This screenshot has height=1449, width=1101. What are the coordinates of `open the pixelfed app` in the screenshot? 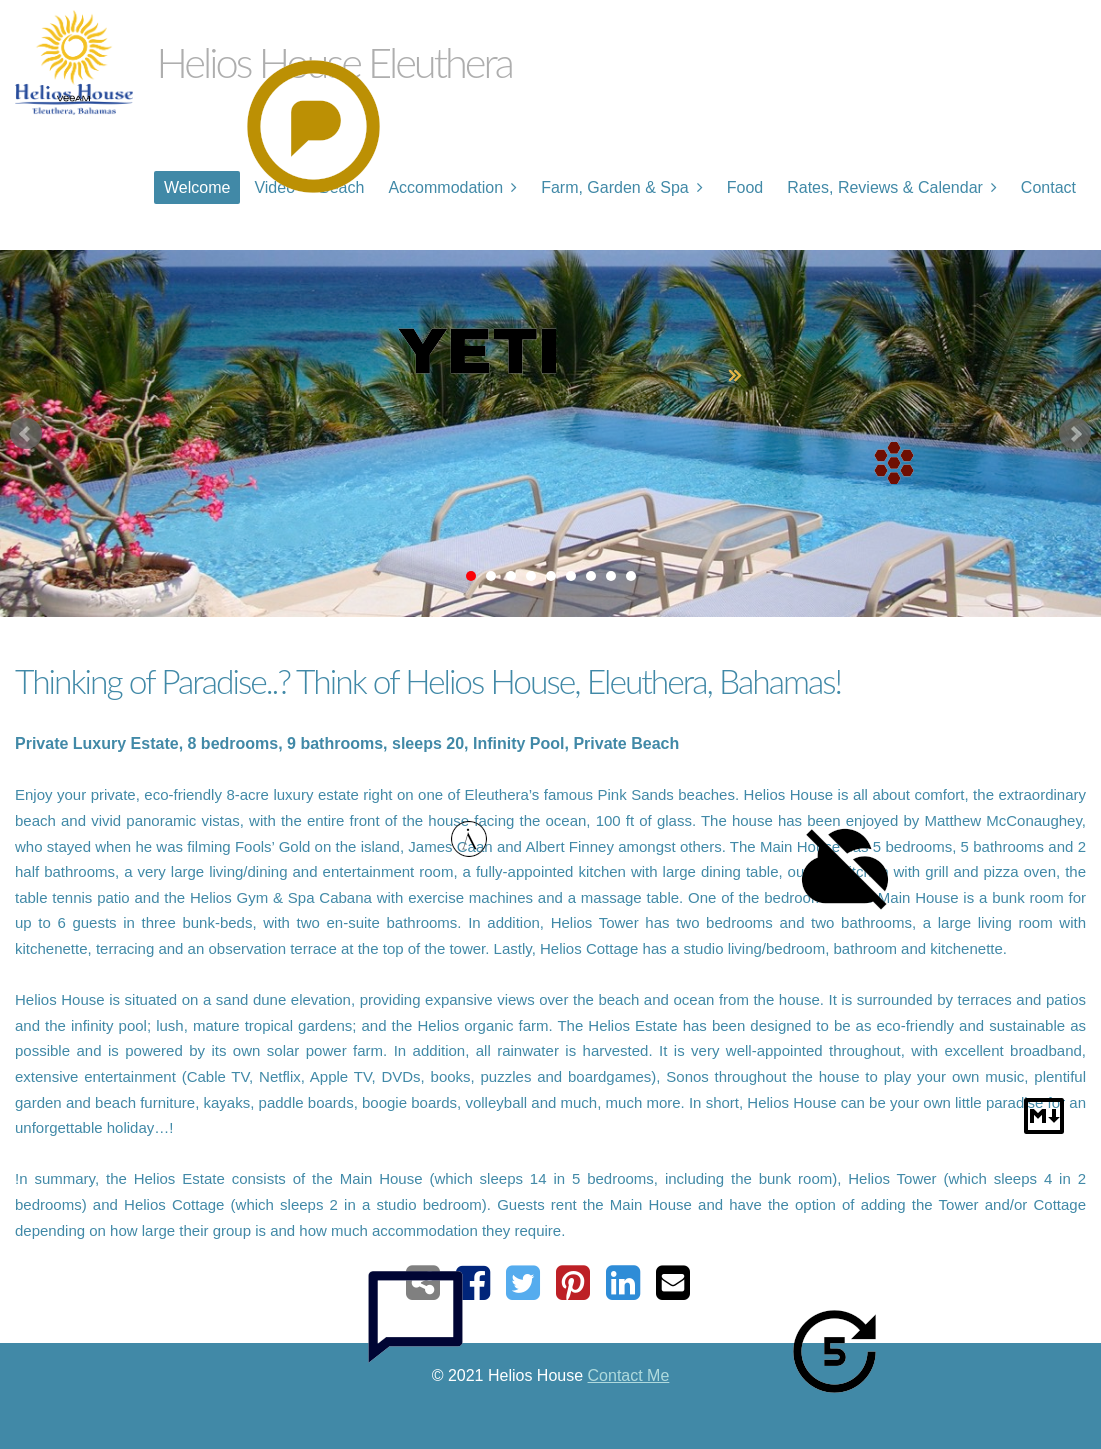 It's located at (313, 126).